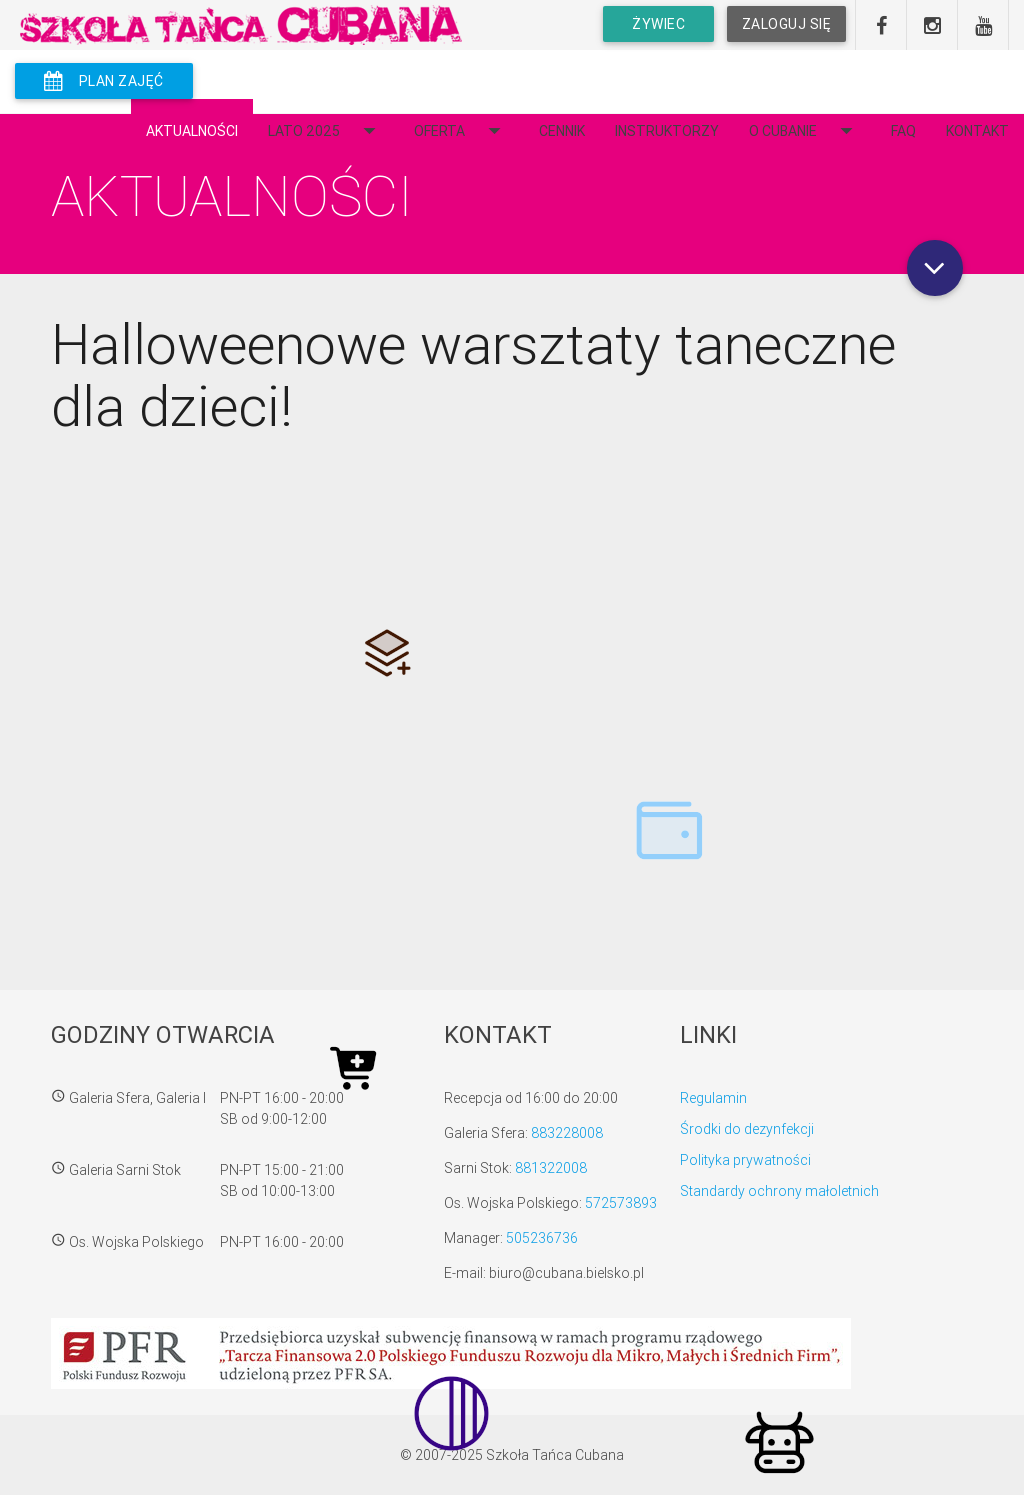 Image resolution: width=1024 pixels, height=1495 pixels. I want to click on adjust display contrast settings, so click(451, 1413).